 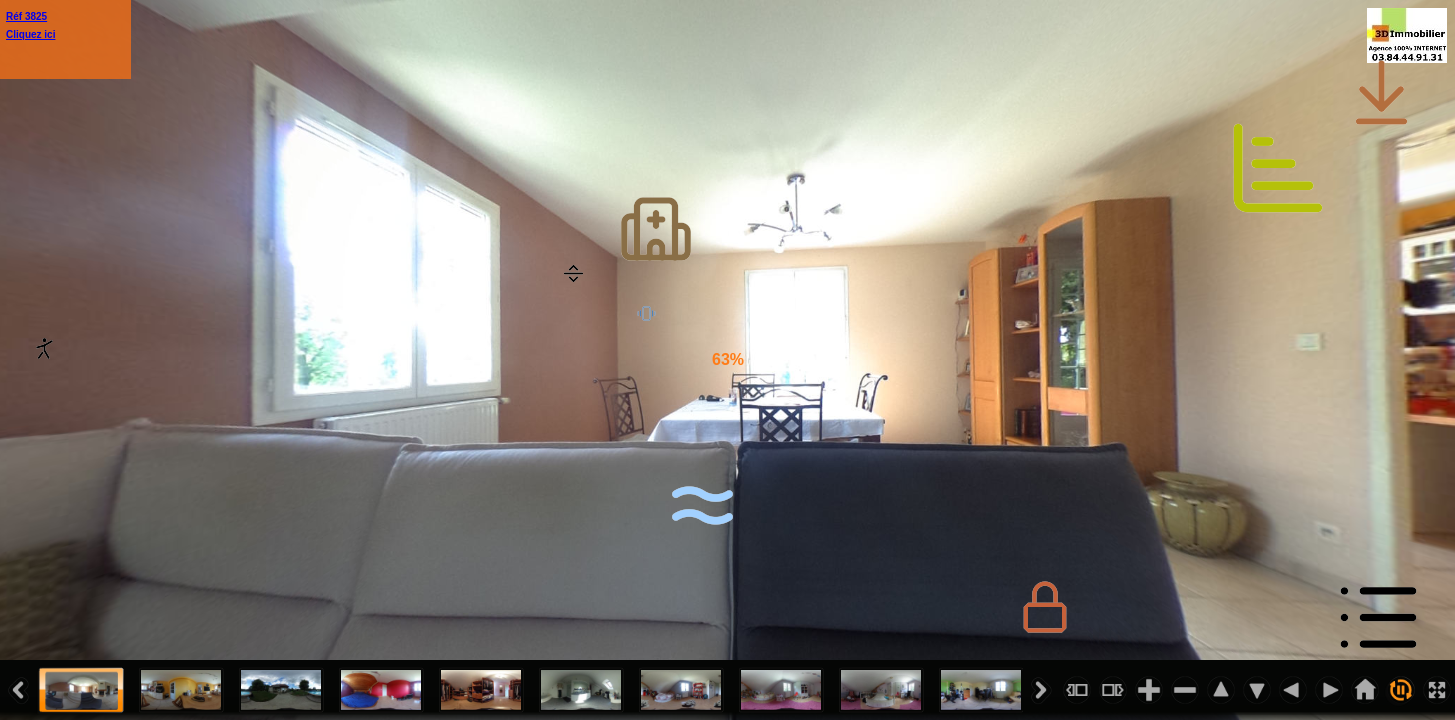 I want to click on indicates approximate or estimated value, so click(x=702, y=505).